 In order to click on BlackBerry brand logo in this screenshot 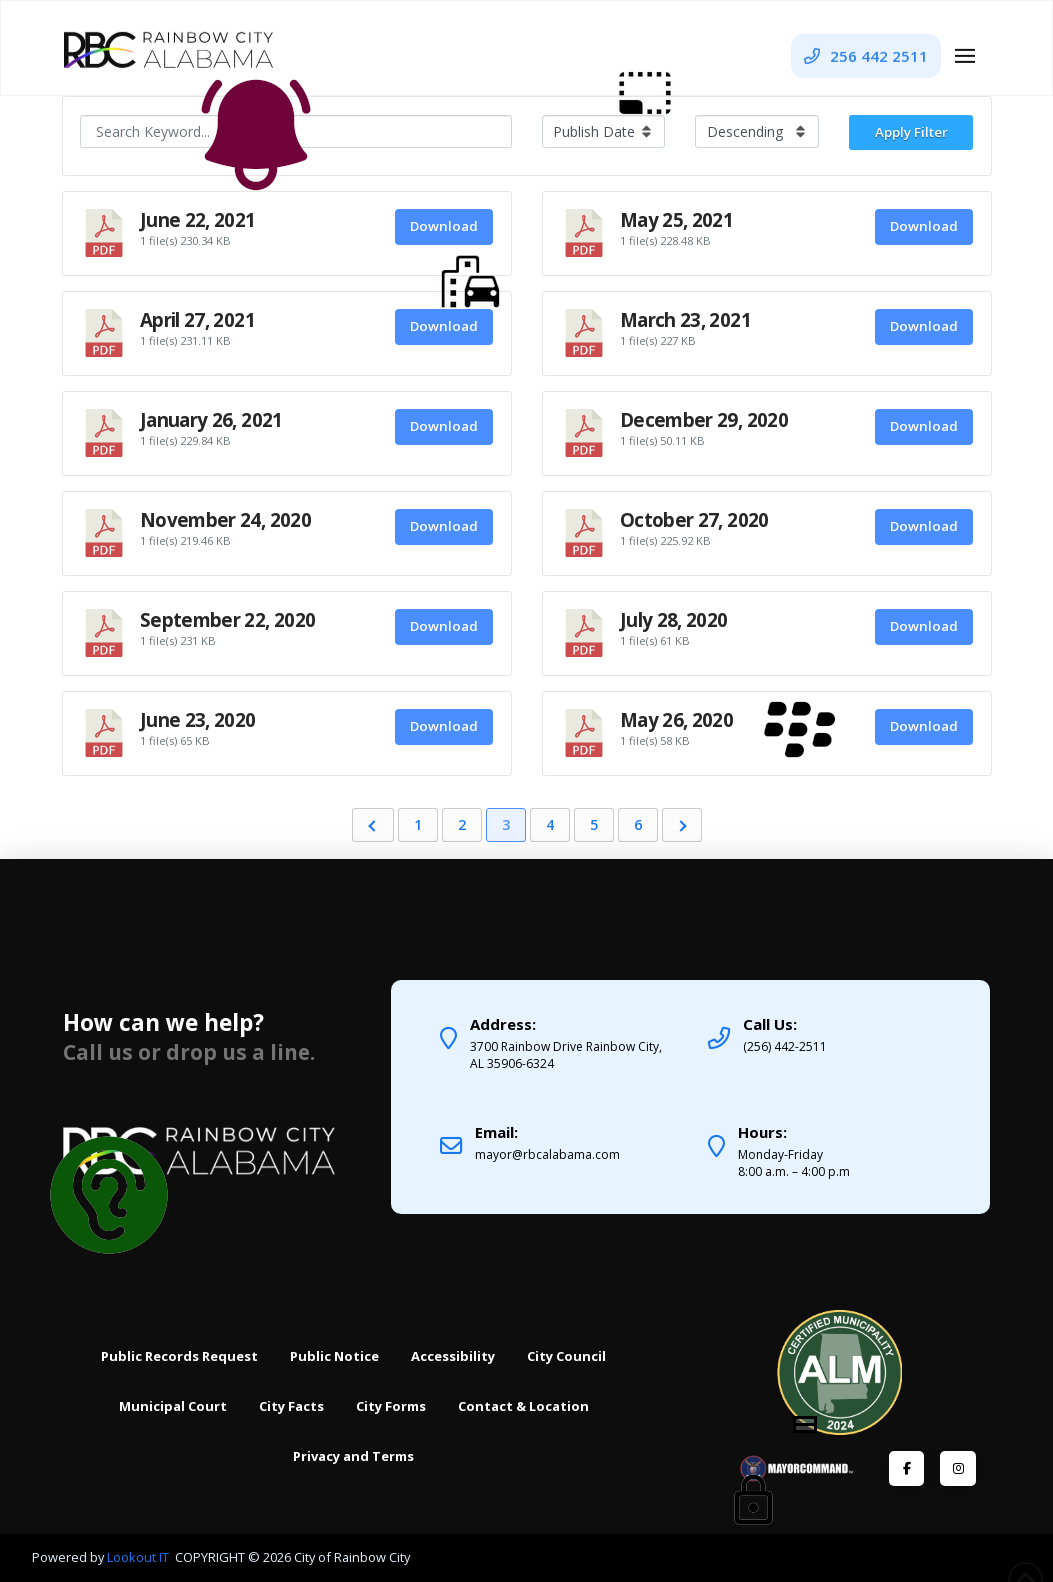, I will do `click(800, 729)`.